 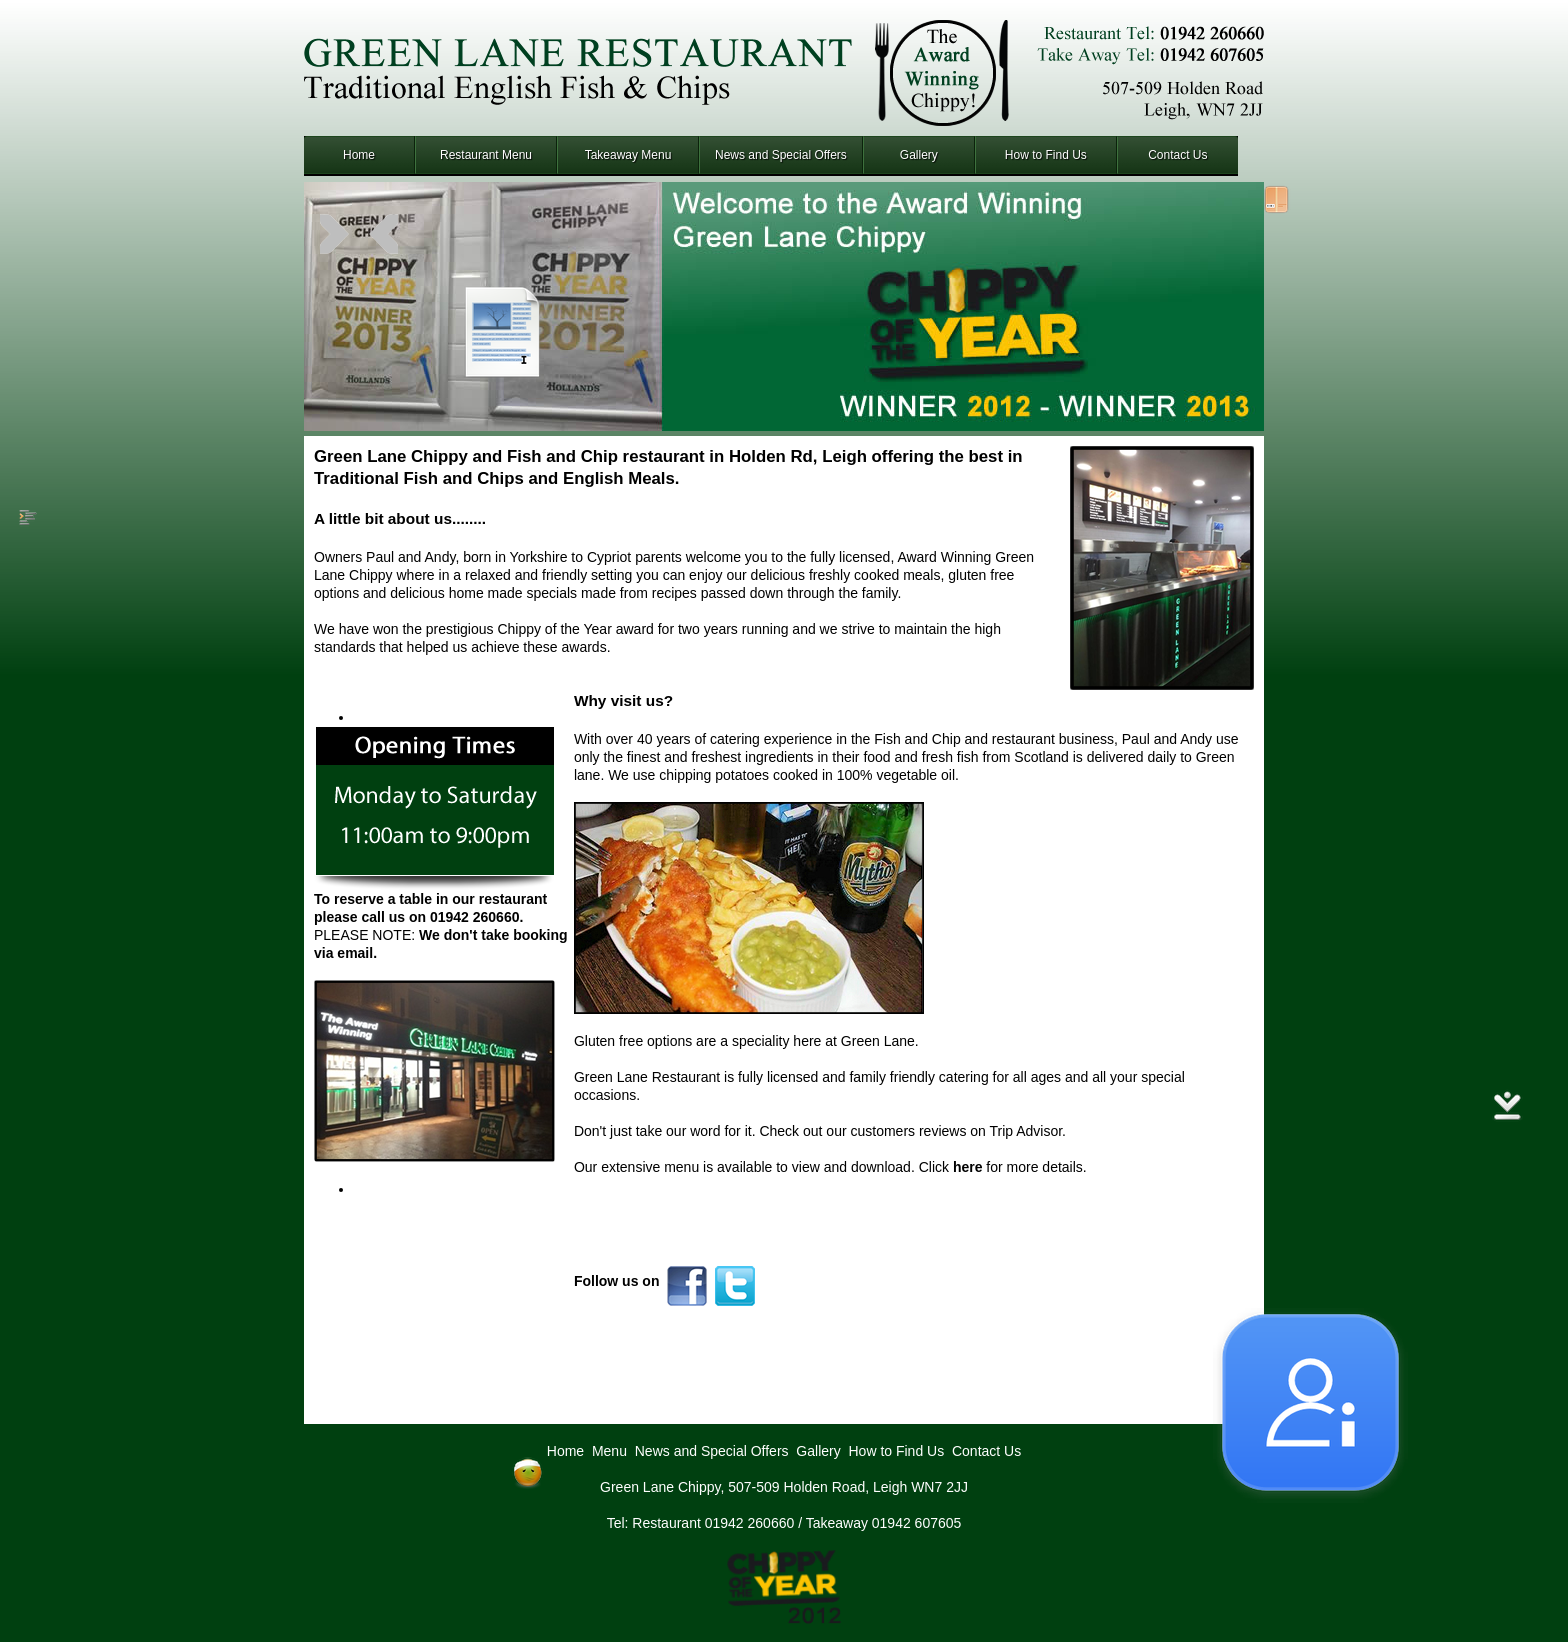 What do you see at coordinates (28, 518) in the screenshot?
I see `increase text indentation` at bounding box center [28, 518].